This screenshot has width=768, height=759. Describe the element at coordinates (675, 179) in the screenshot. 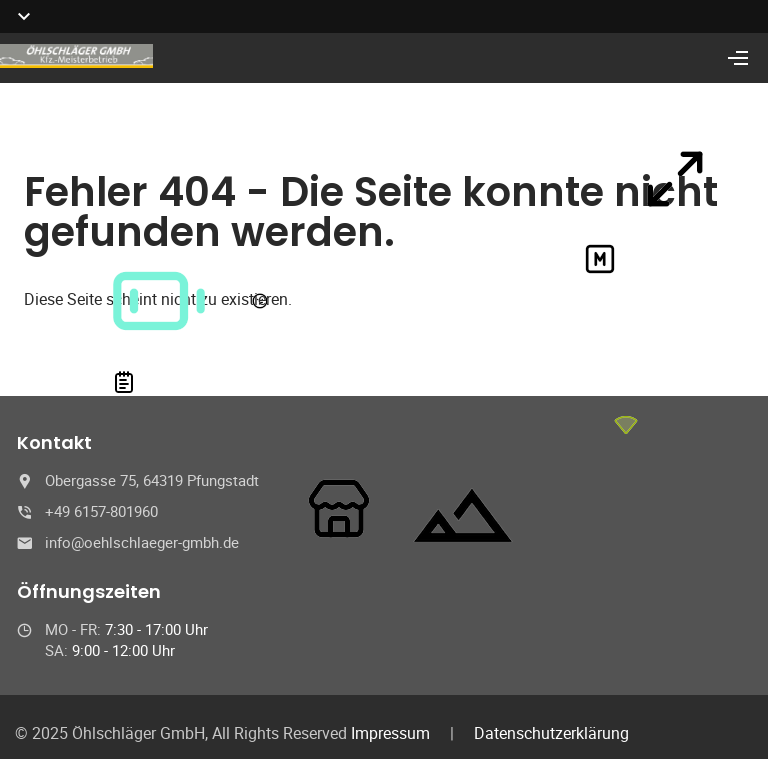

I see `expand to fullscreen mode` at that location.